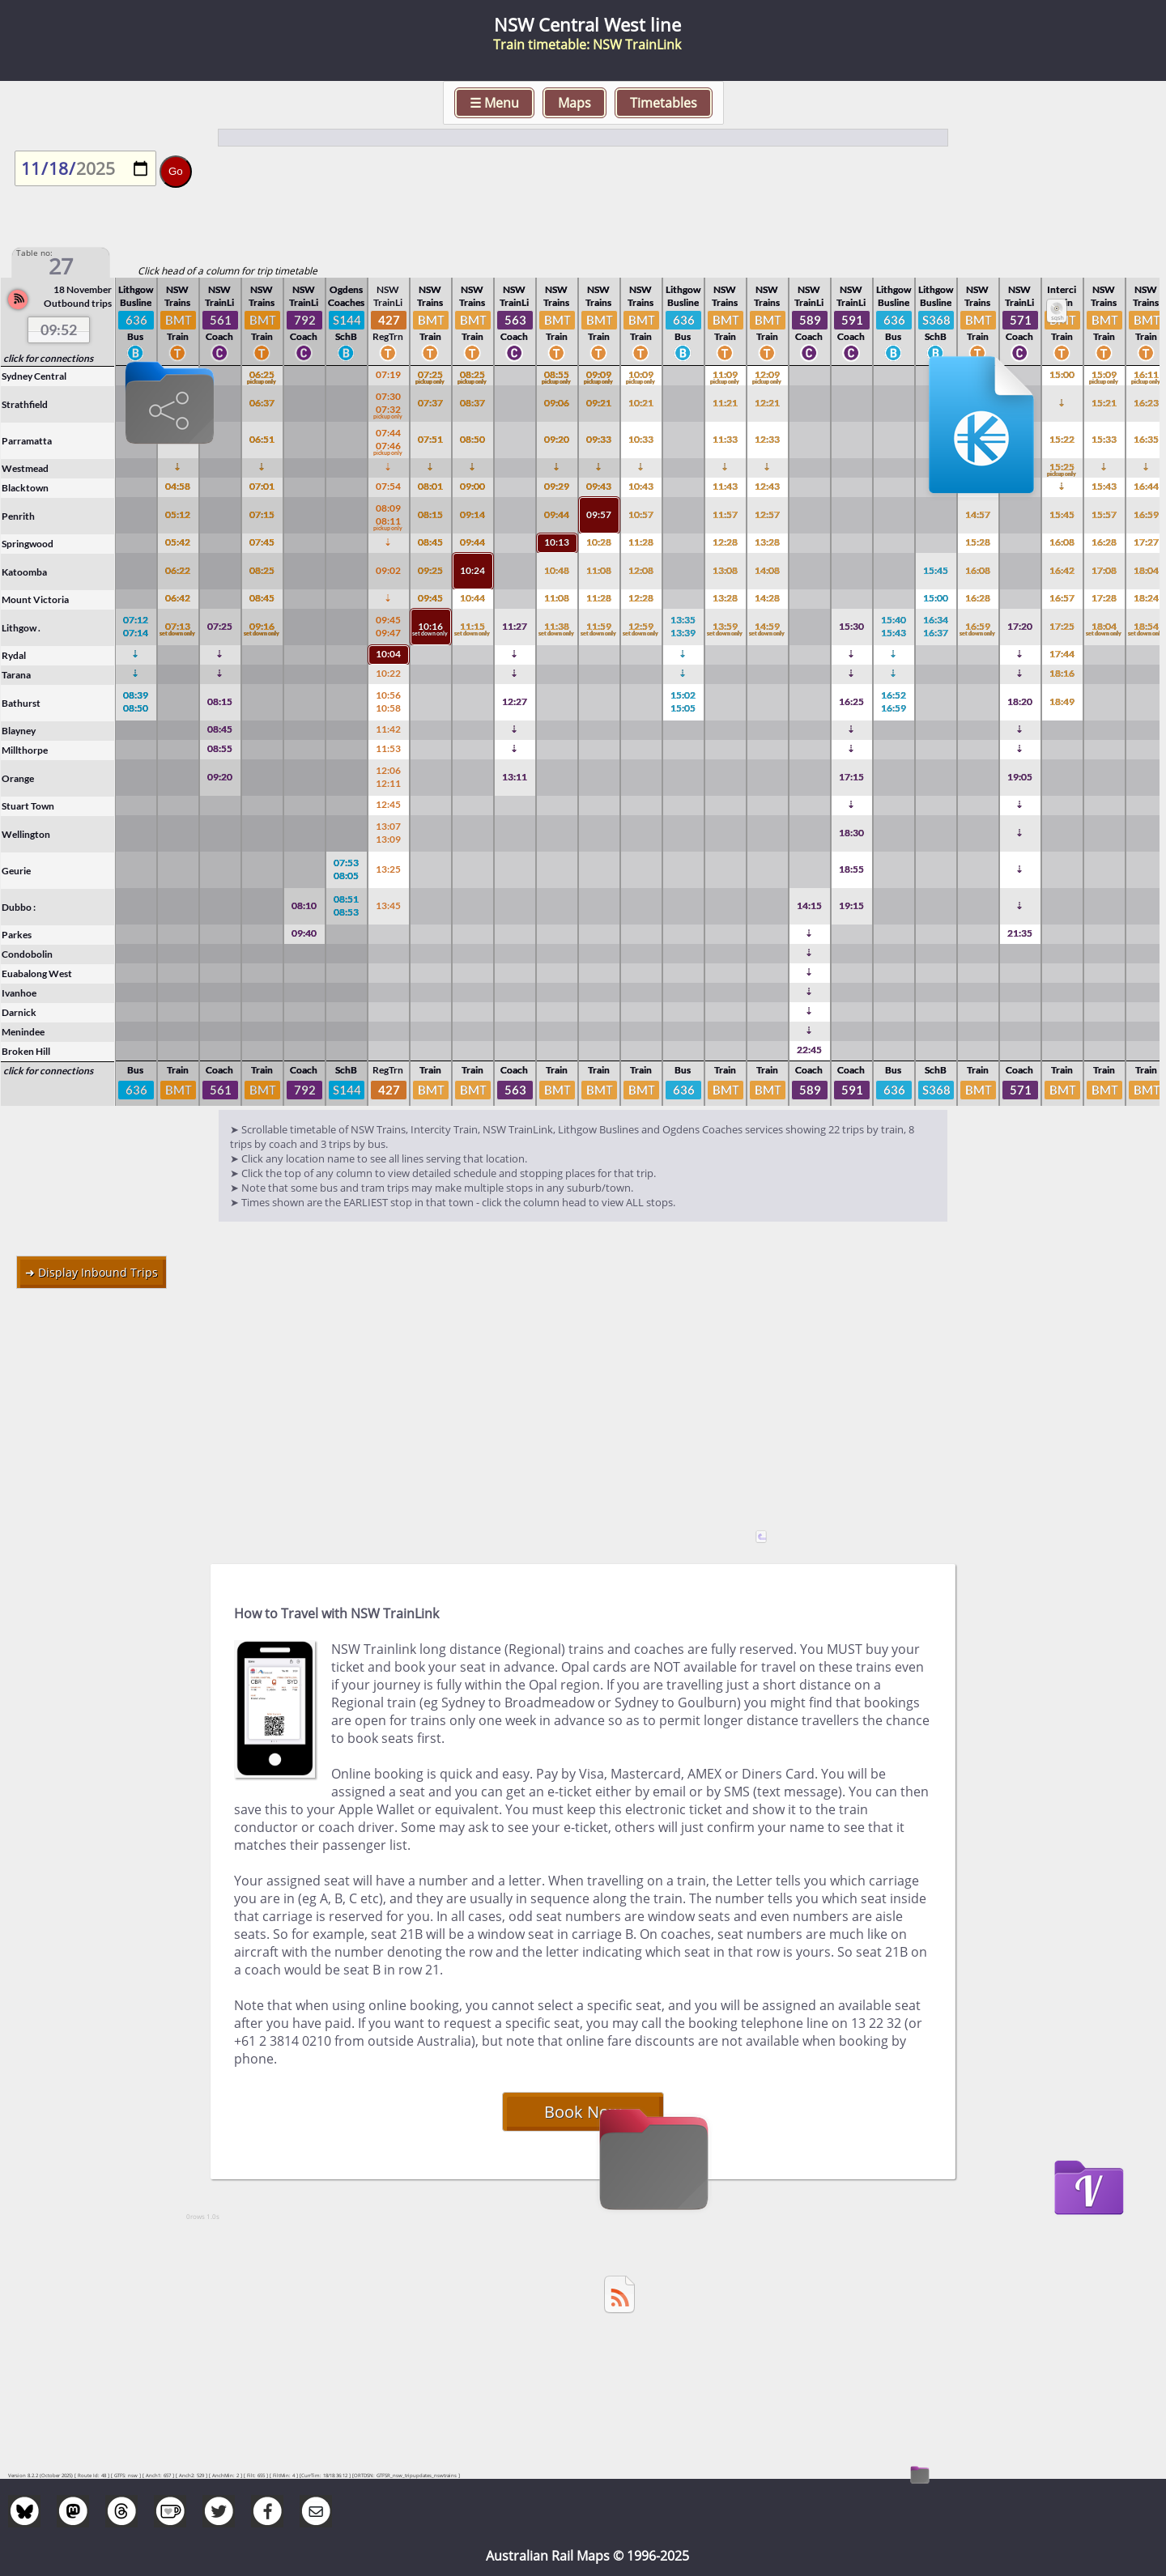 The image size is (1166, 2576). Describe the element at coordinates (1057, 311) in the screenshot. I see `a squashfs compressed filesystem image file` at that location.